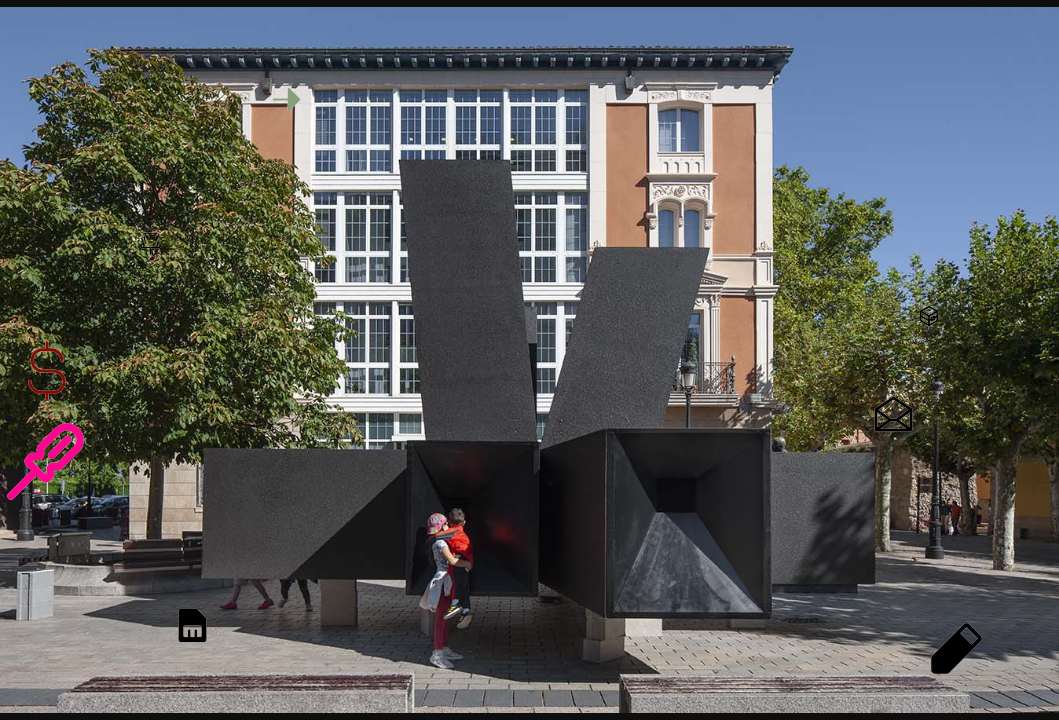  What do you see at coordinates (893, 415) in the screenshot?
I see `view an opened email or message` at bounding box center [893, 415].